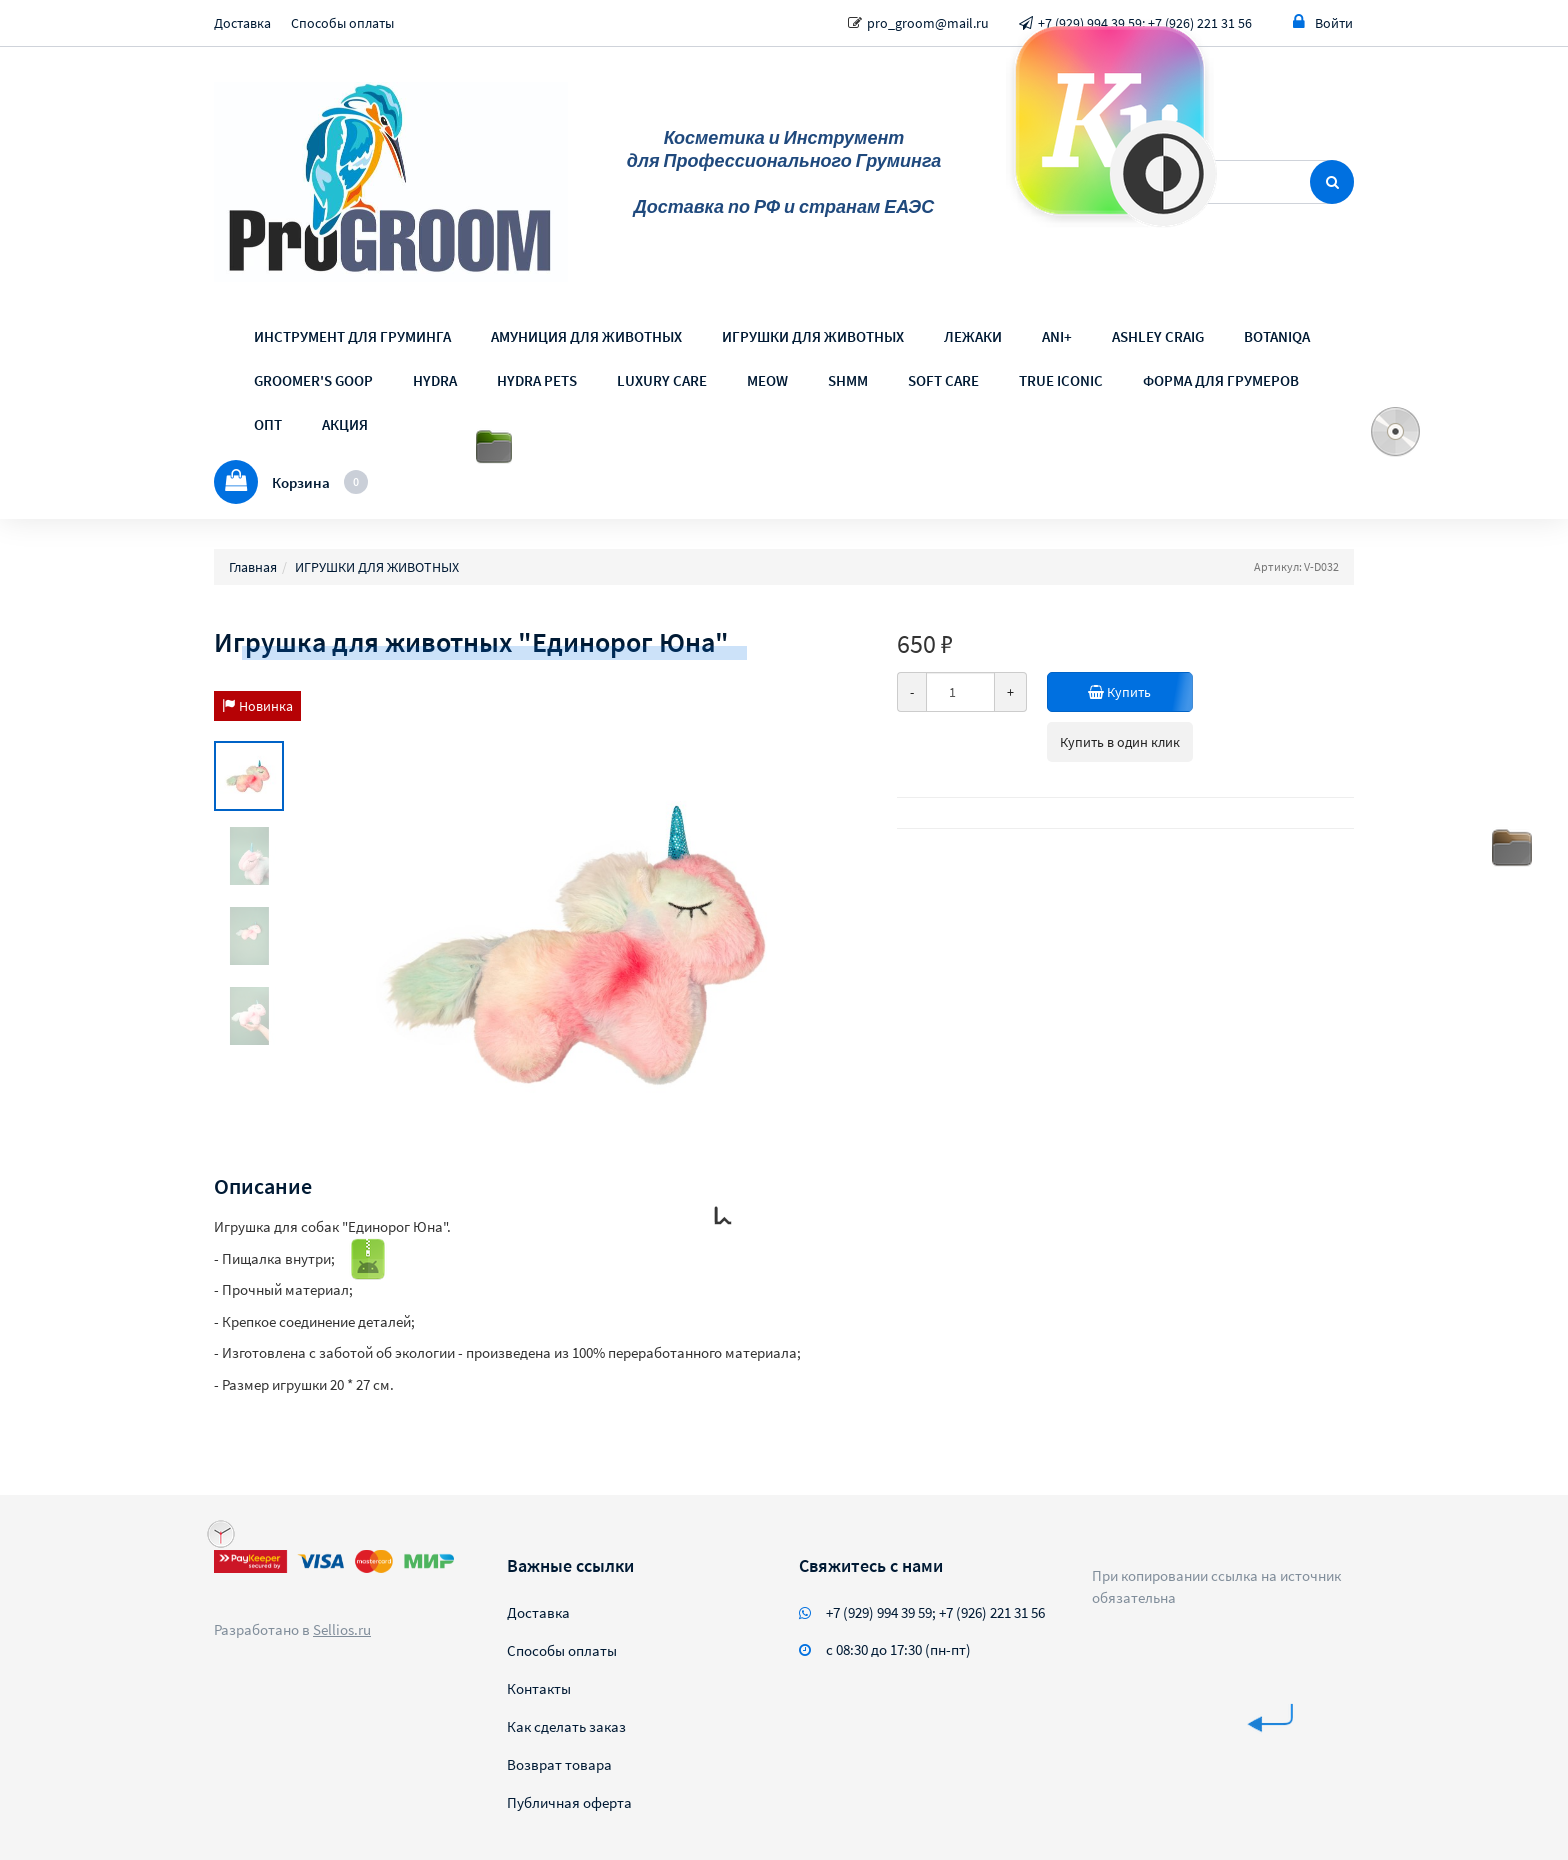  What do you see at coordinates (368, 1259) in the screenshot?
I see `an android application package file (apk)` at bounding box center [368, 1259].